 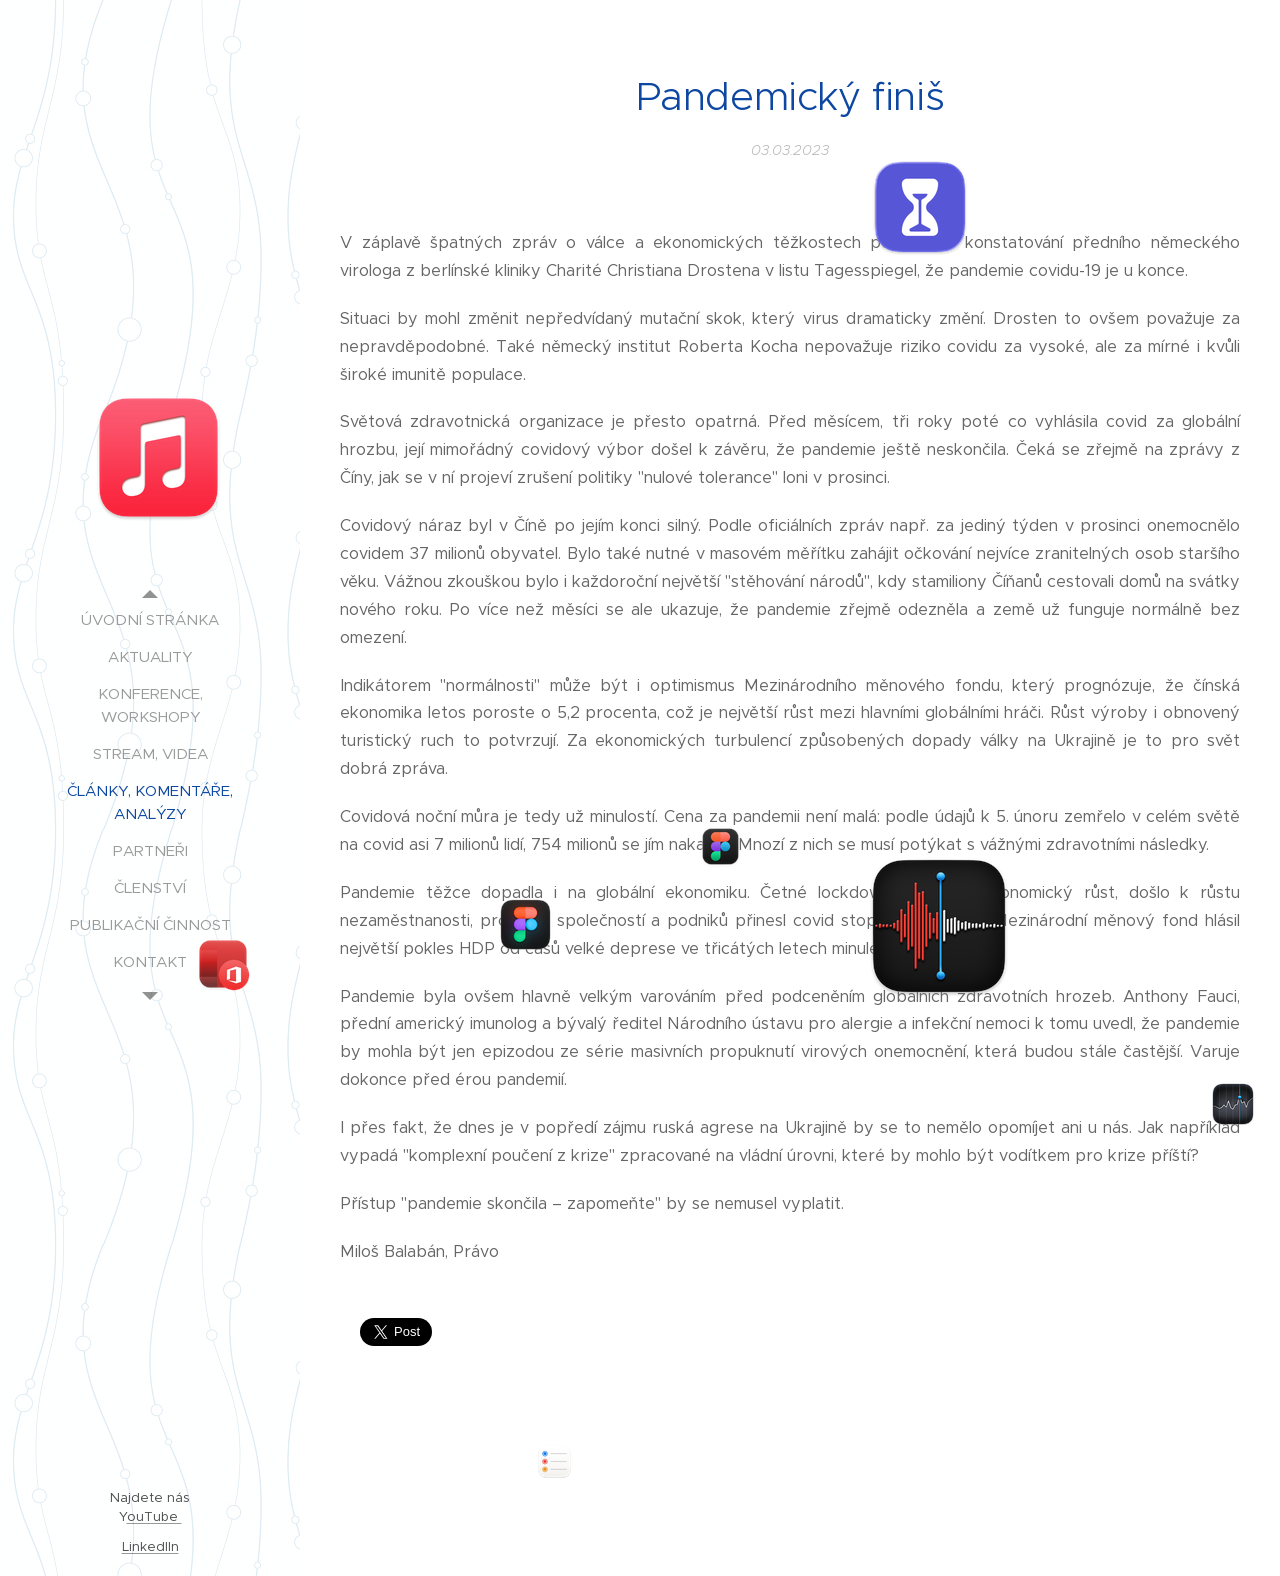 I want to click on open figma design app, so click(x=720, y=846).